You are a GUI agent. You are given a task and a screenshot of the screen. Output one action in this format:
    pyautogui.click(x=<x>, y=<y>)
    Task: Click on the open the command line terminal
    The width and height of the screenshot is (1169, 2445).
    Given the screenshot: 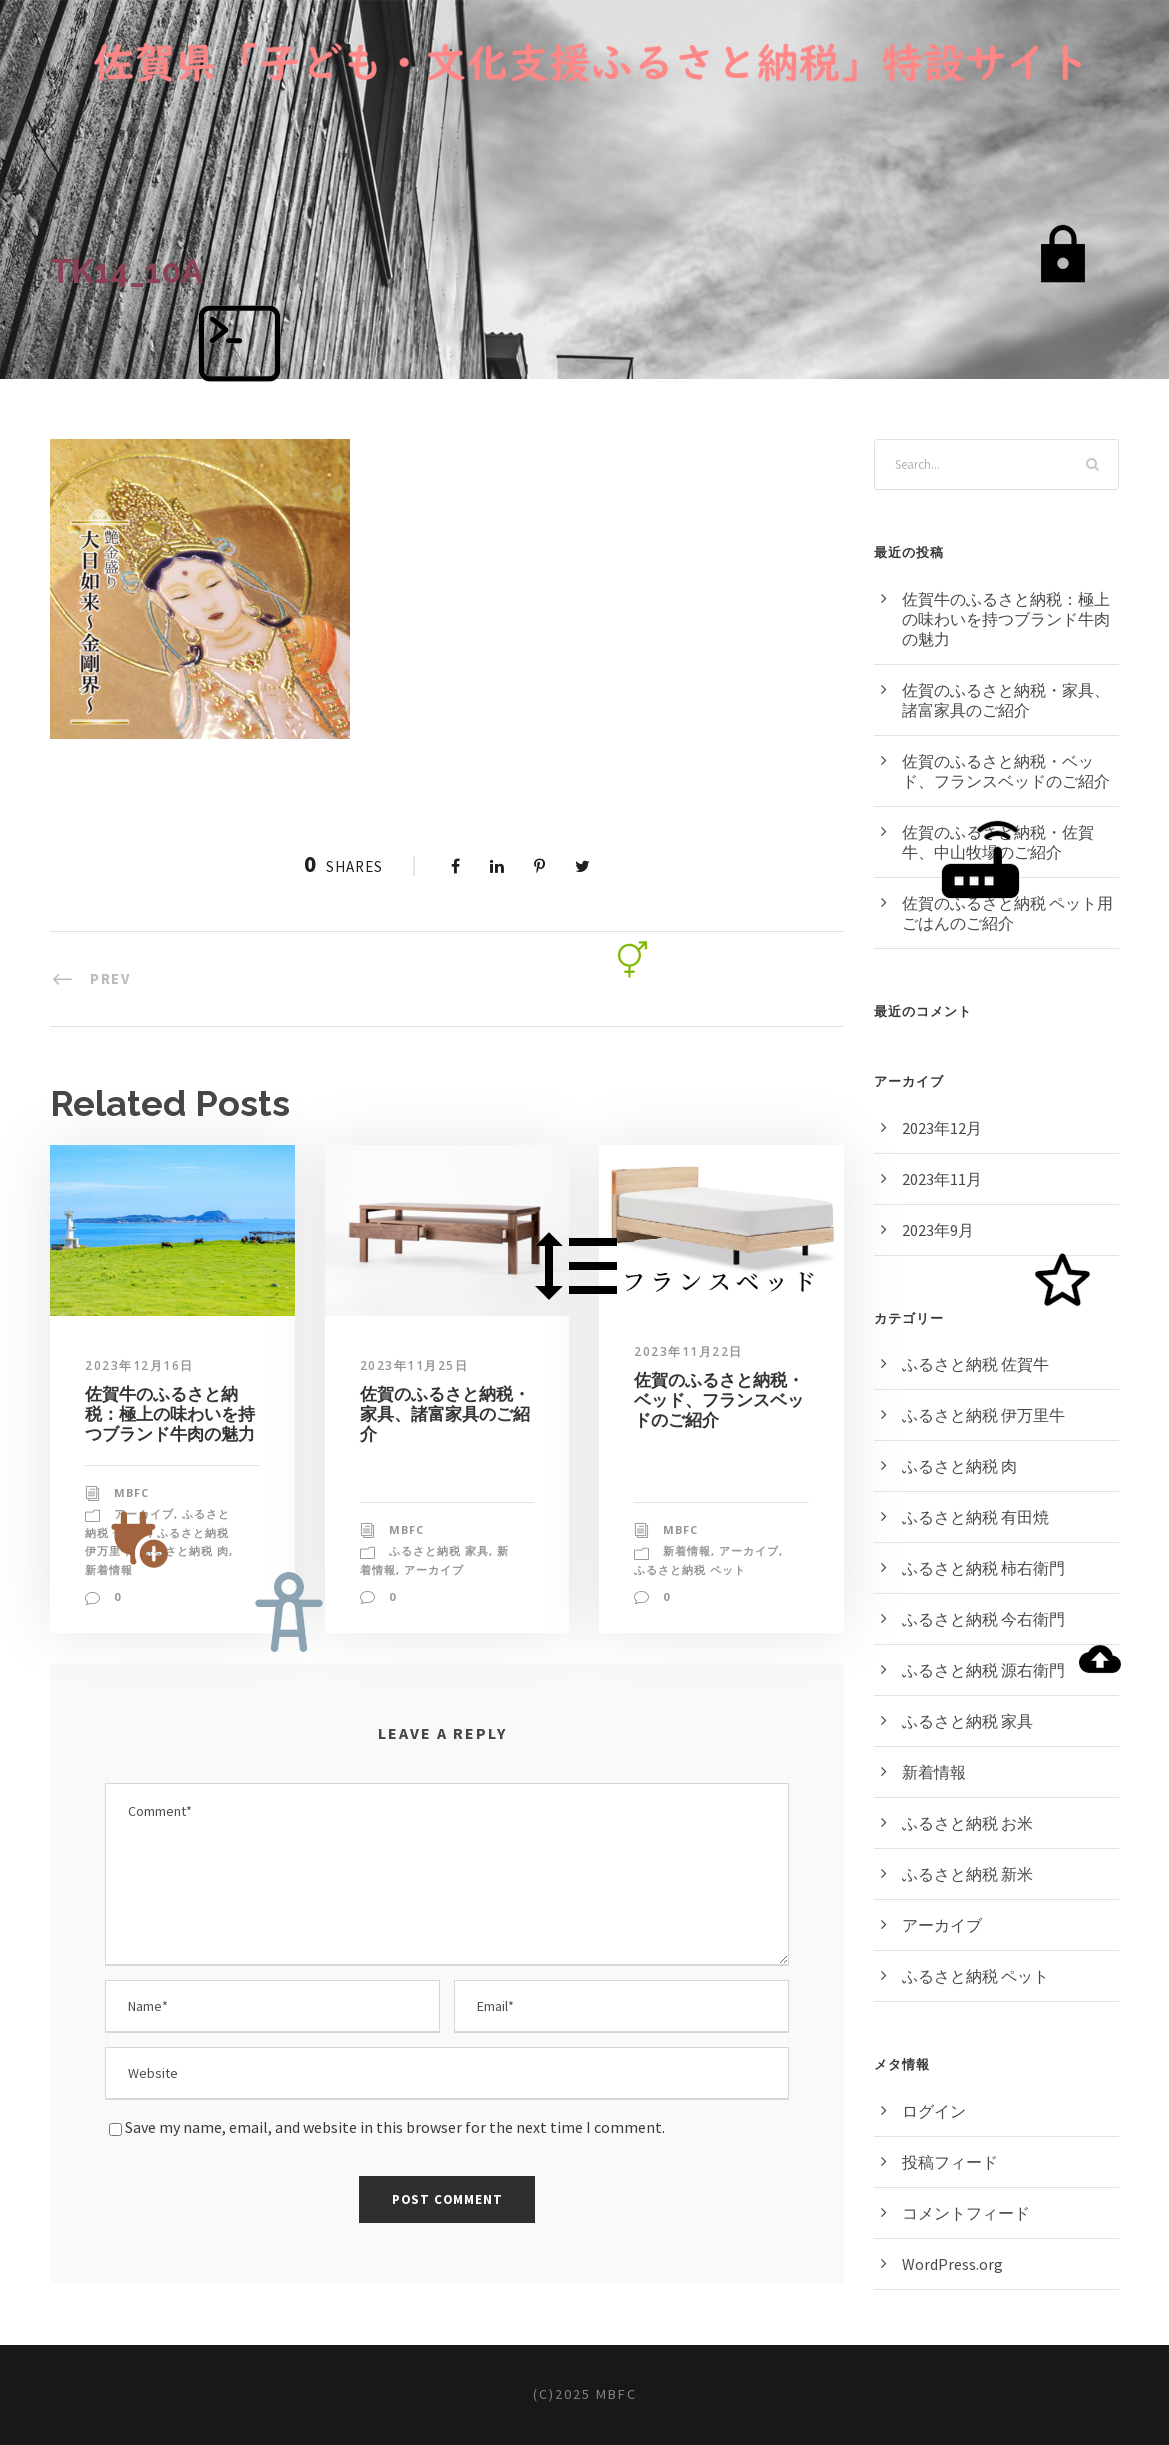 What is the action you would take?
    pyautogui.click(x=239, y=343)
    